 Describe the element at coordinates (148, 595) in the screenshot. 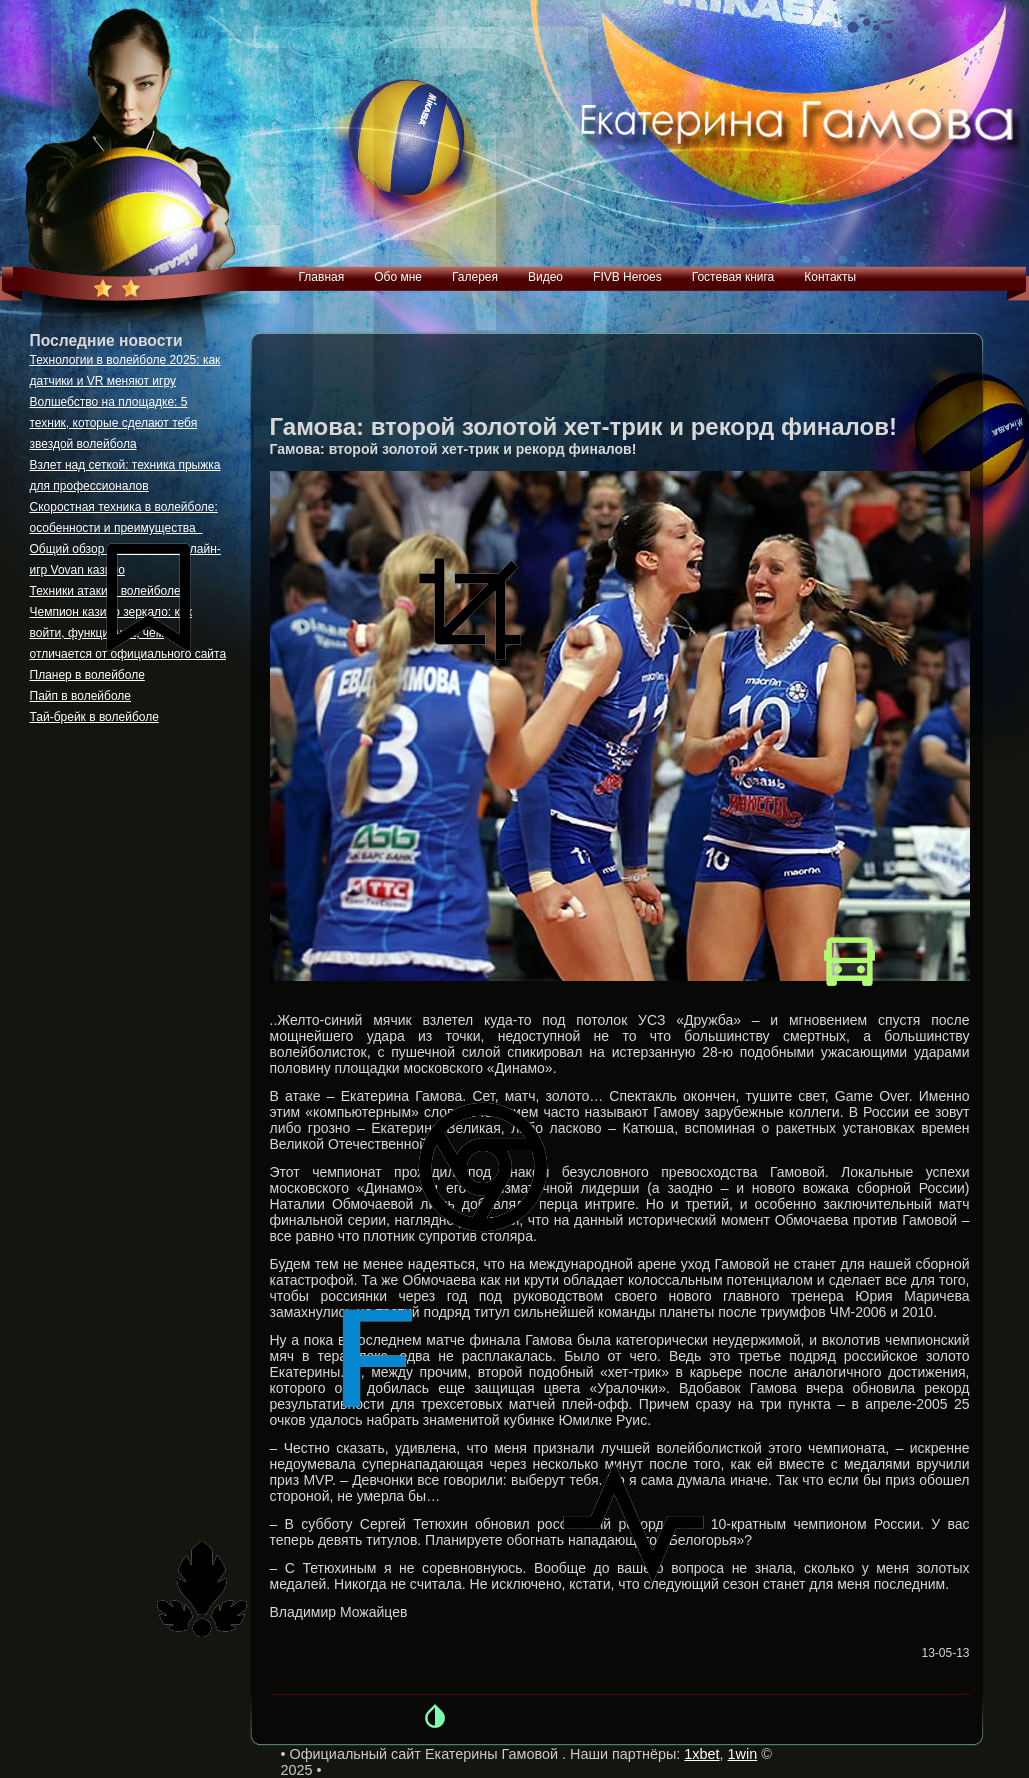

I see `save this item for later` at that location.